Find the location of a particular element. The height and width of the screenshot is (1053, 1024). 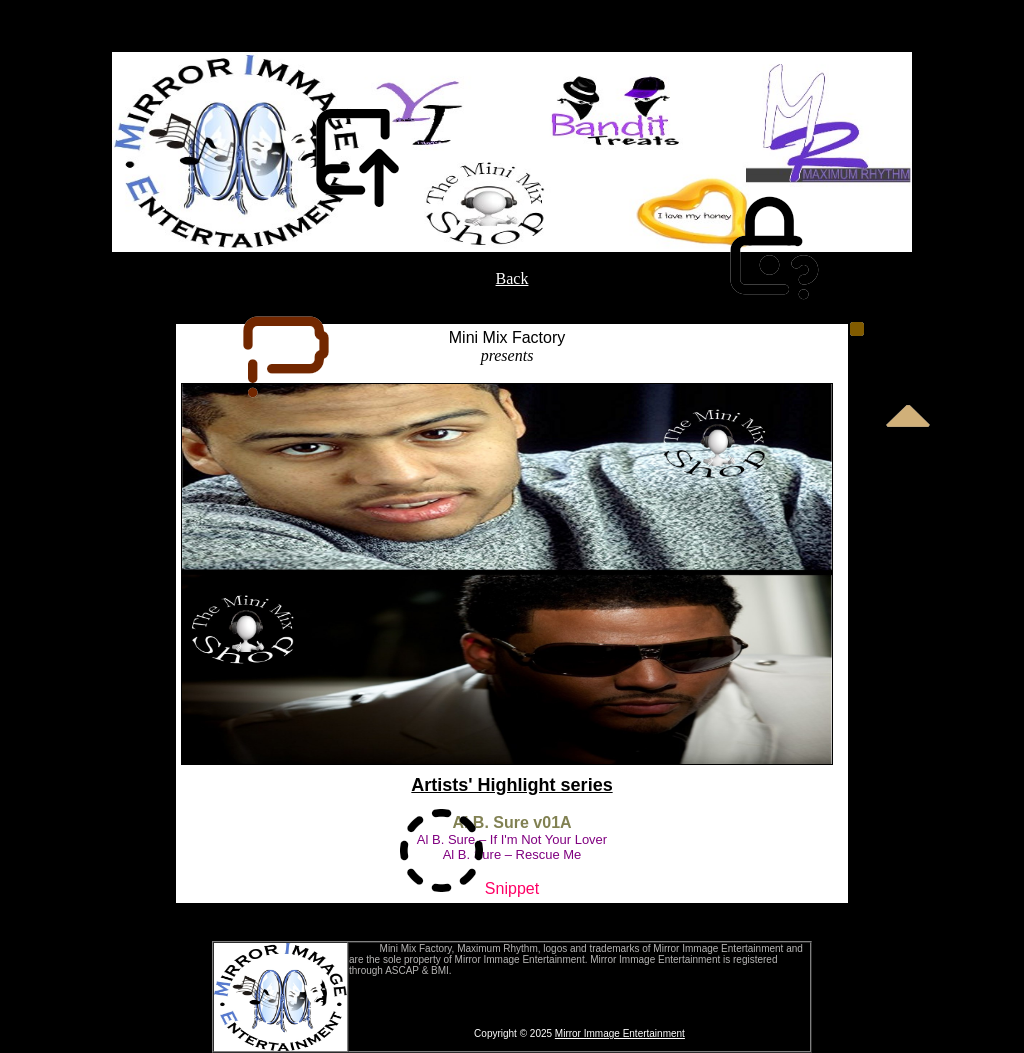

push code to a repository is located at coordinates (353, 158).